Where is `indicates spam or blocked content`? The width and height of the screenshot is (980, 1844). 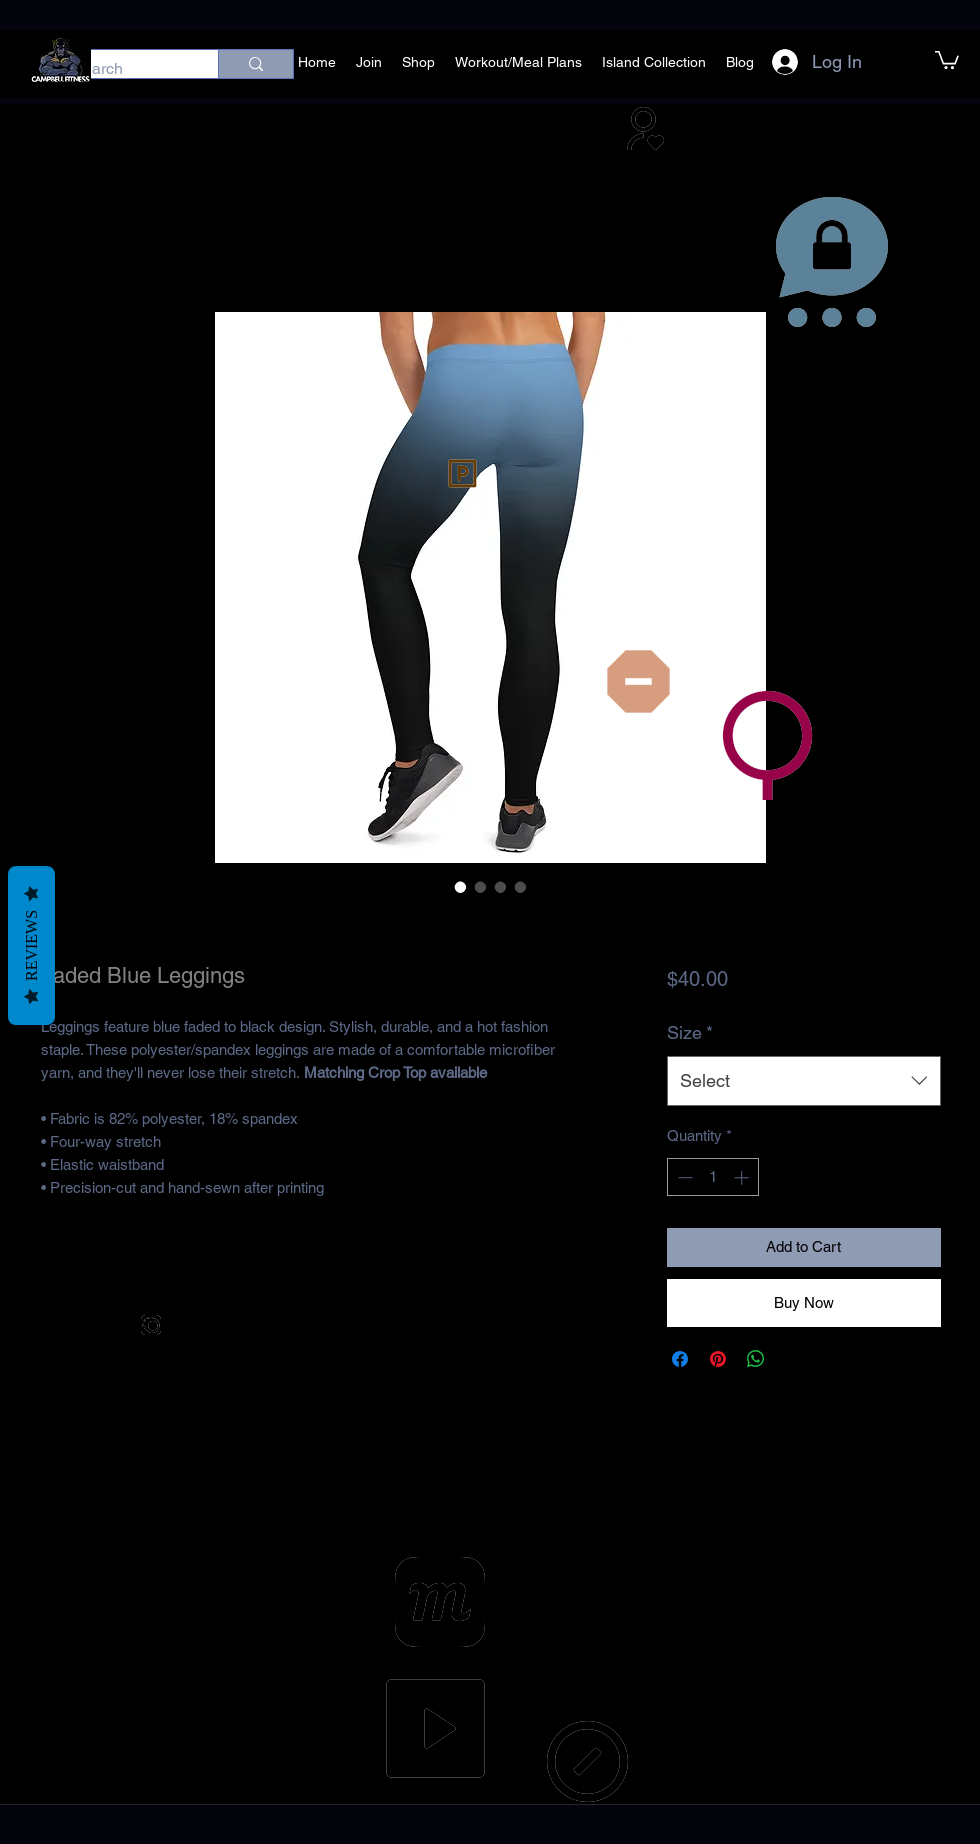
indicates spam or blocked content is located at coordinates (638, 681).